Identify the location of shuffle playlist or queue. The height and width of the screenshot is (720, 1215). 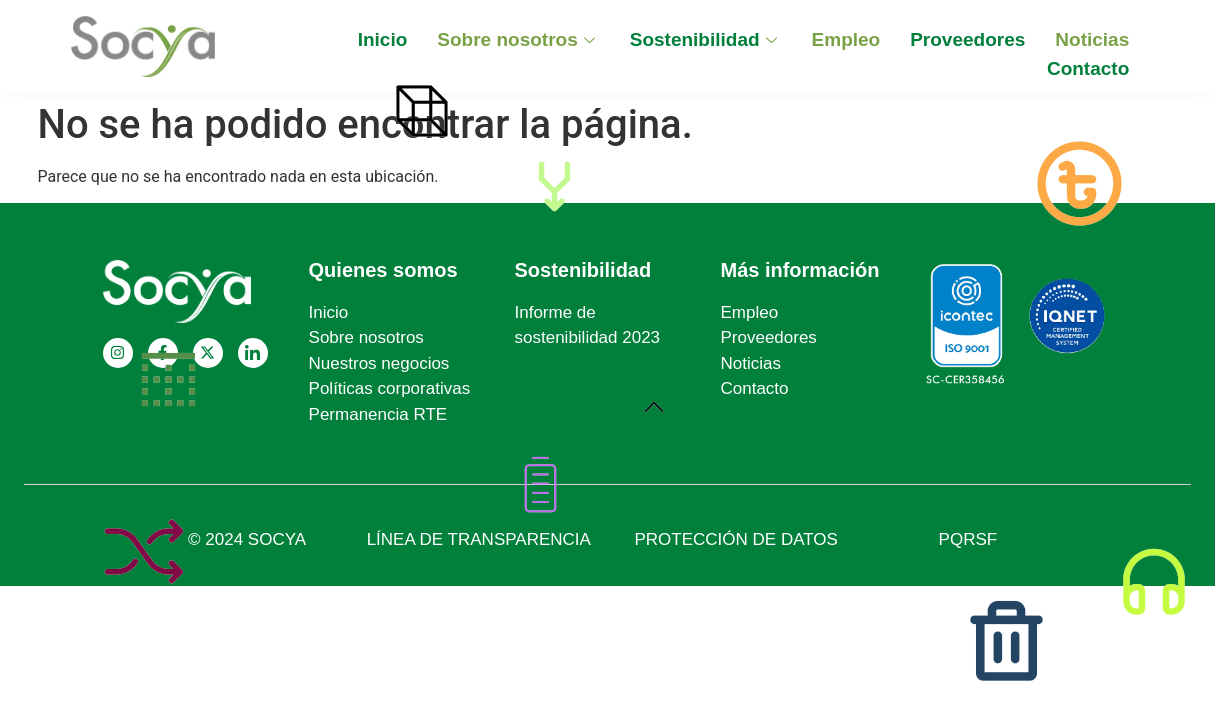
(142, 551).